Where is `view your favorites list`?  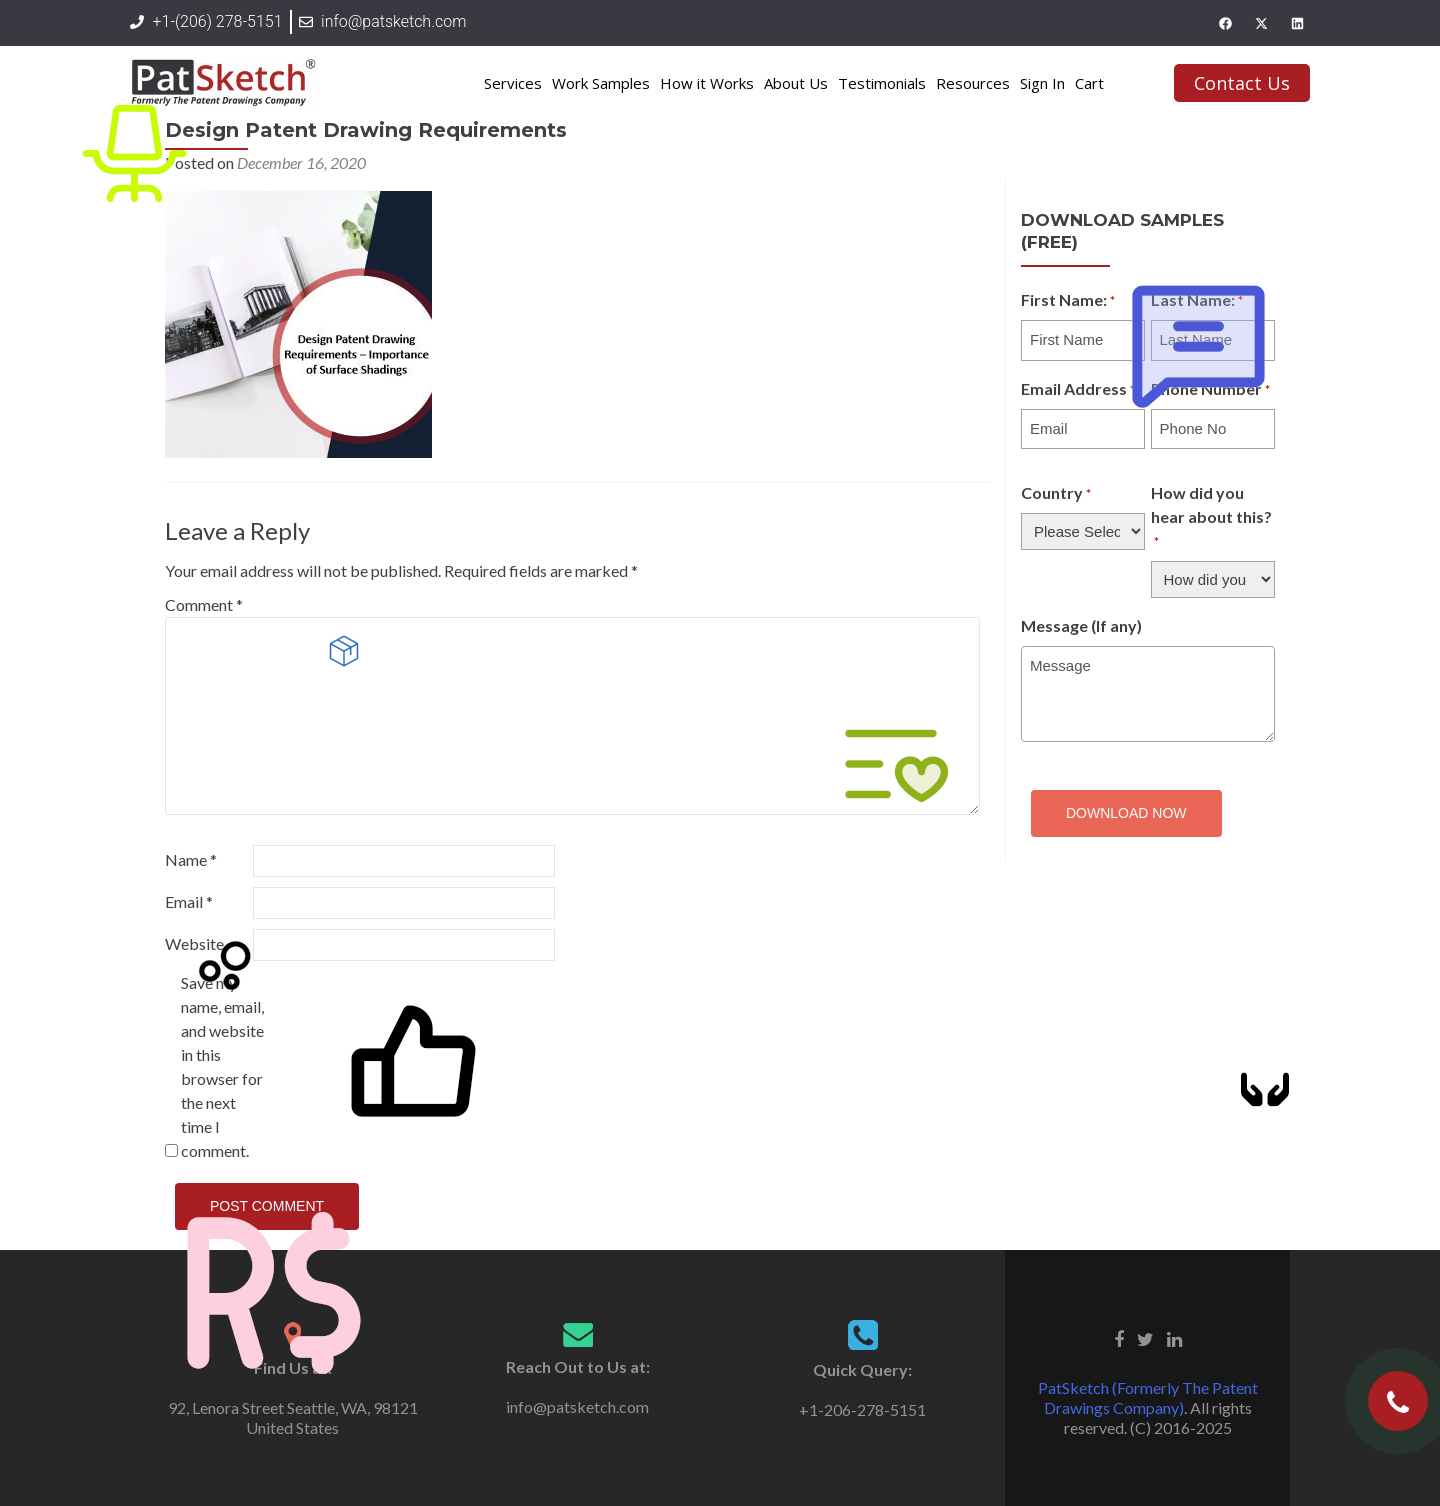 view your favorites list is located at coordinates (891, 764).